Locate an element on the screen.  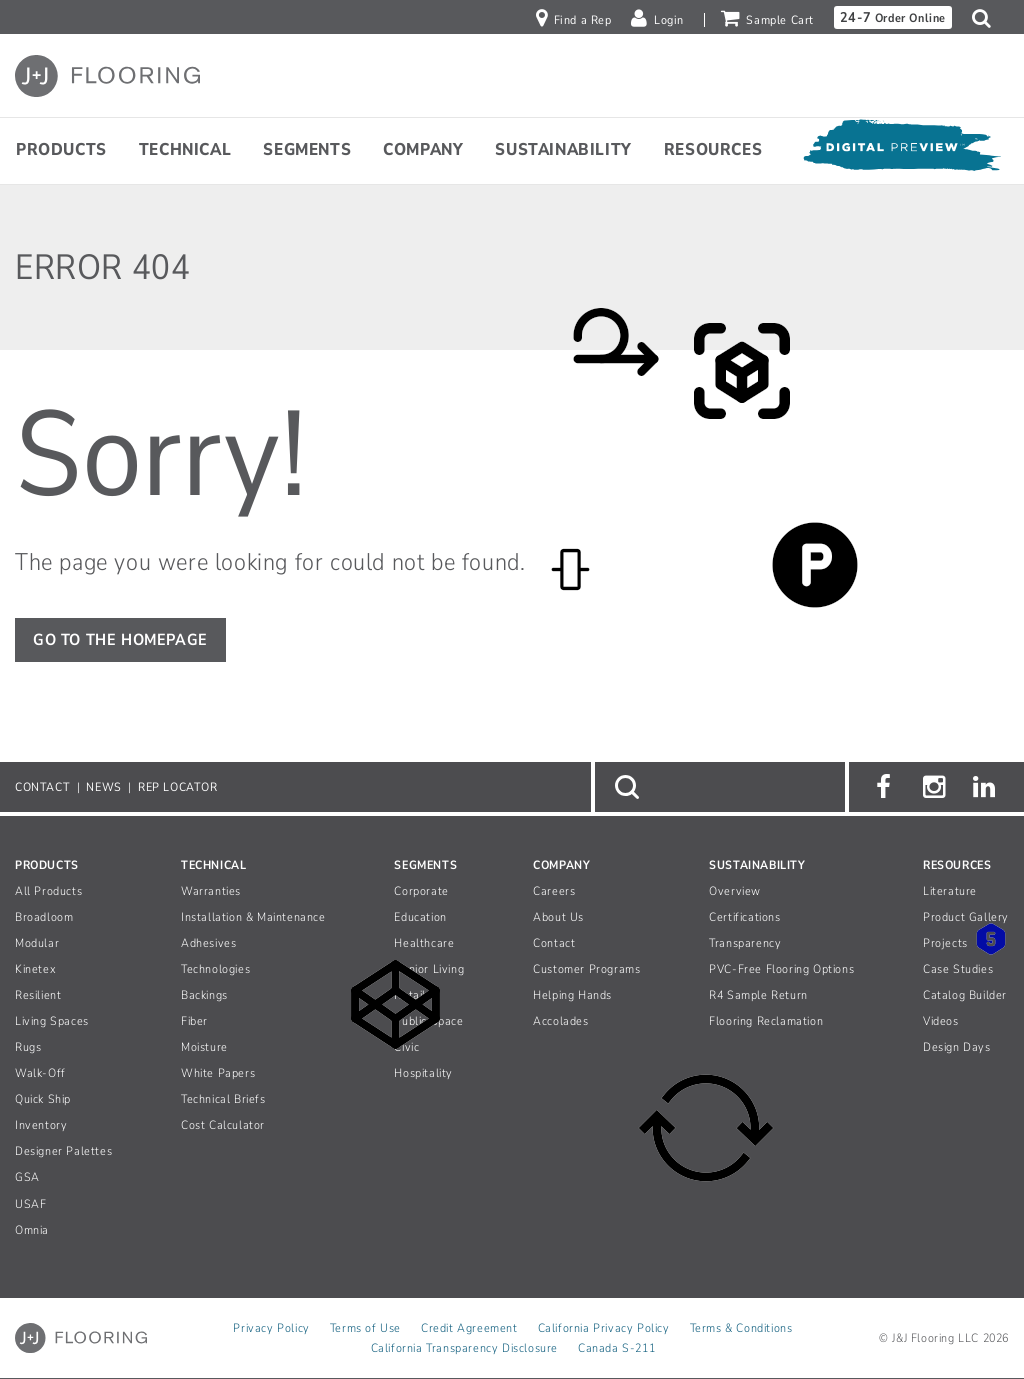
find nearby parking locations is located at coordinates (815, 565).